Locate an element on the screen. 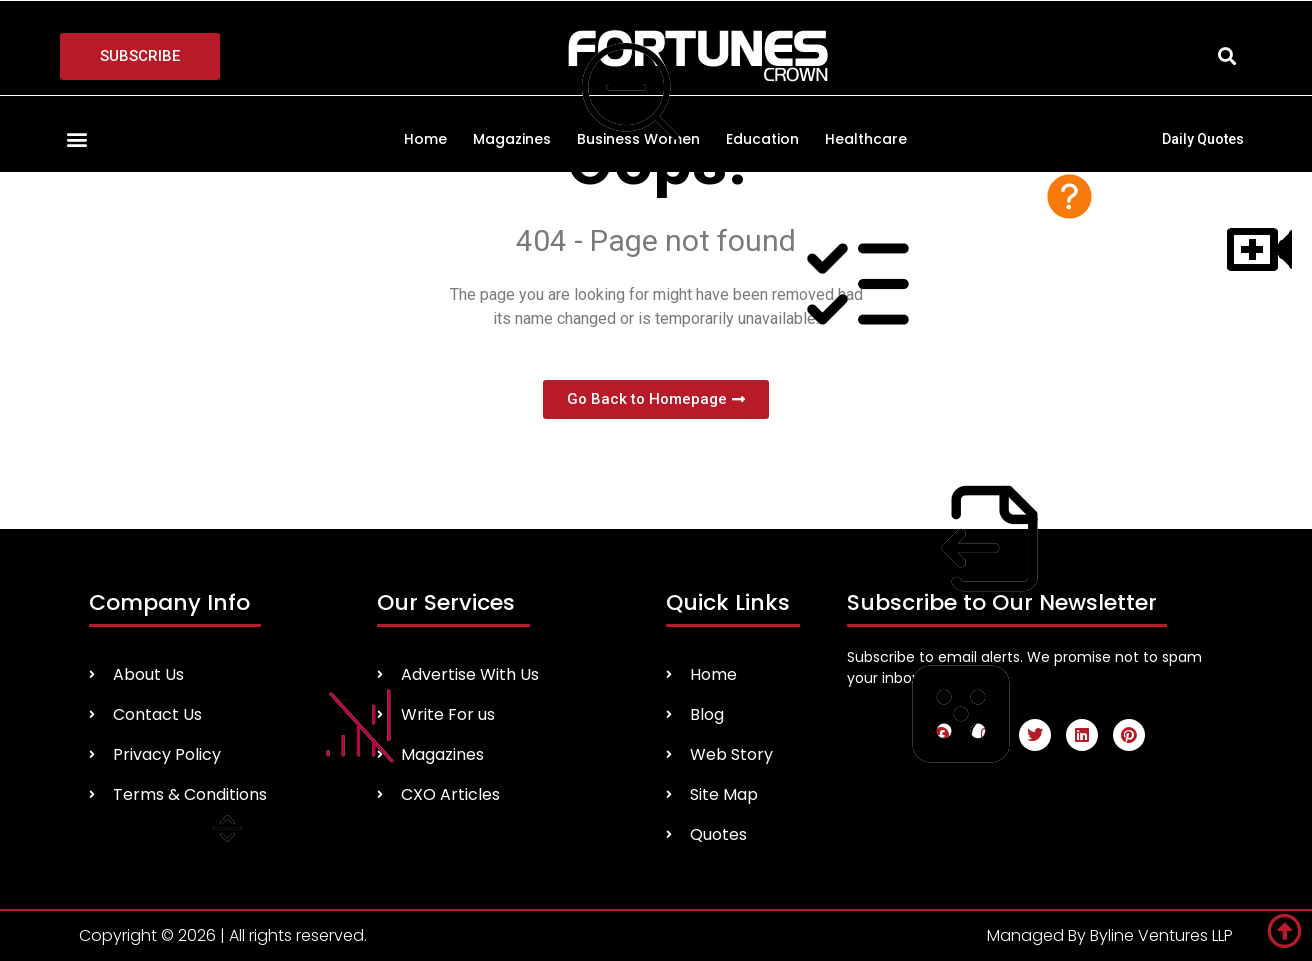  export file to another location is located at coordinates (994, 538).